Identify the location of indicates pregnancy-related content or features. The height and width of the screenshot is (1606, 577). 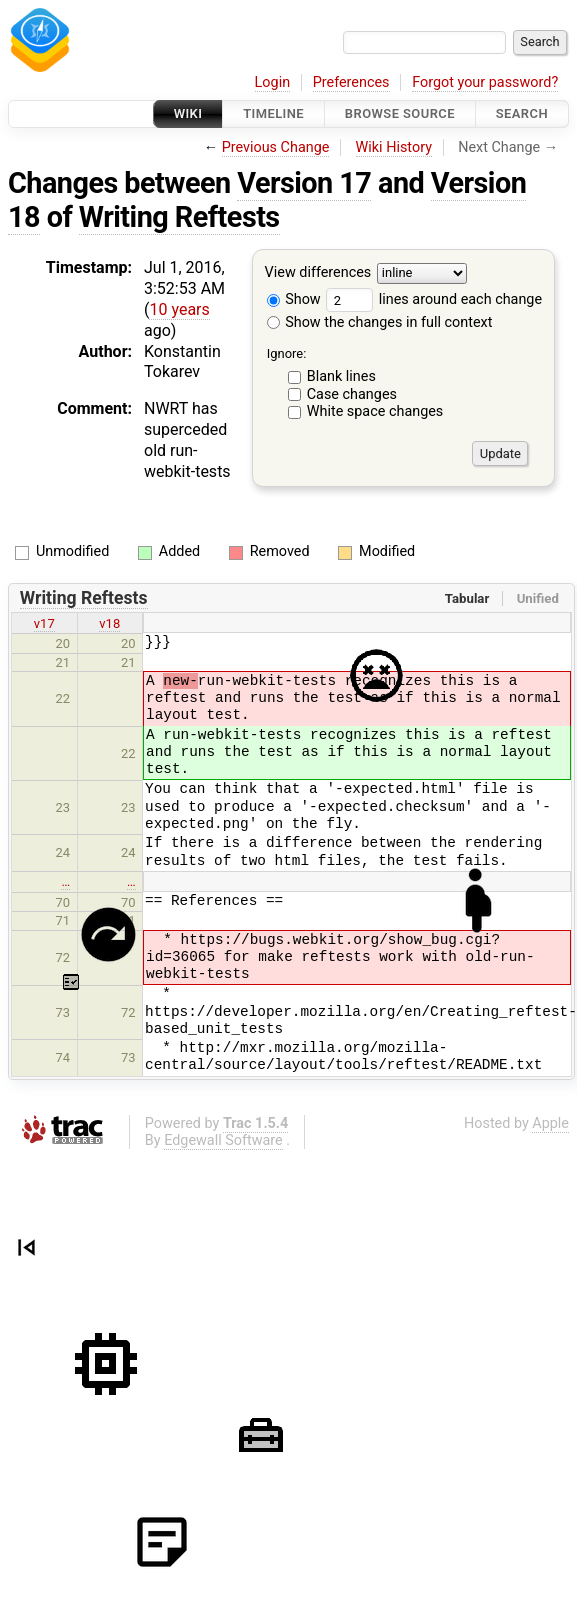
(478, 900).